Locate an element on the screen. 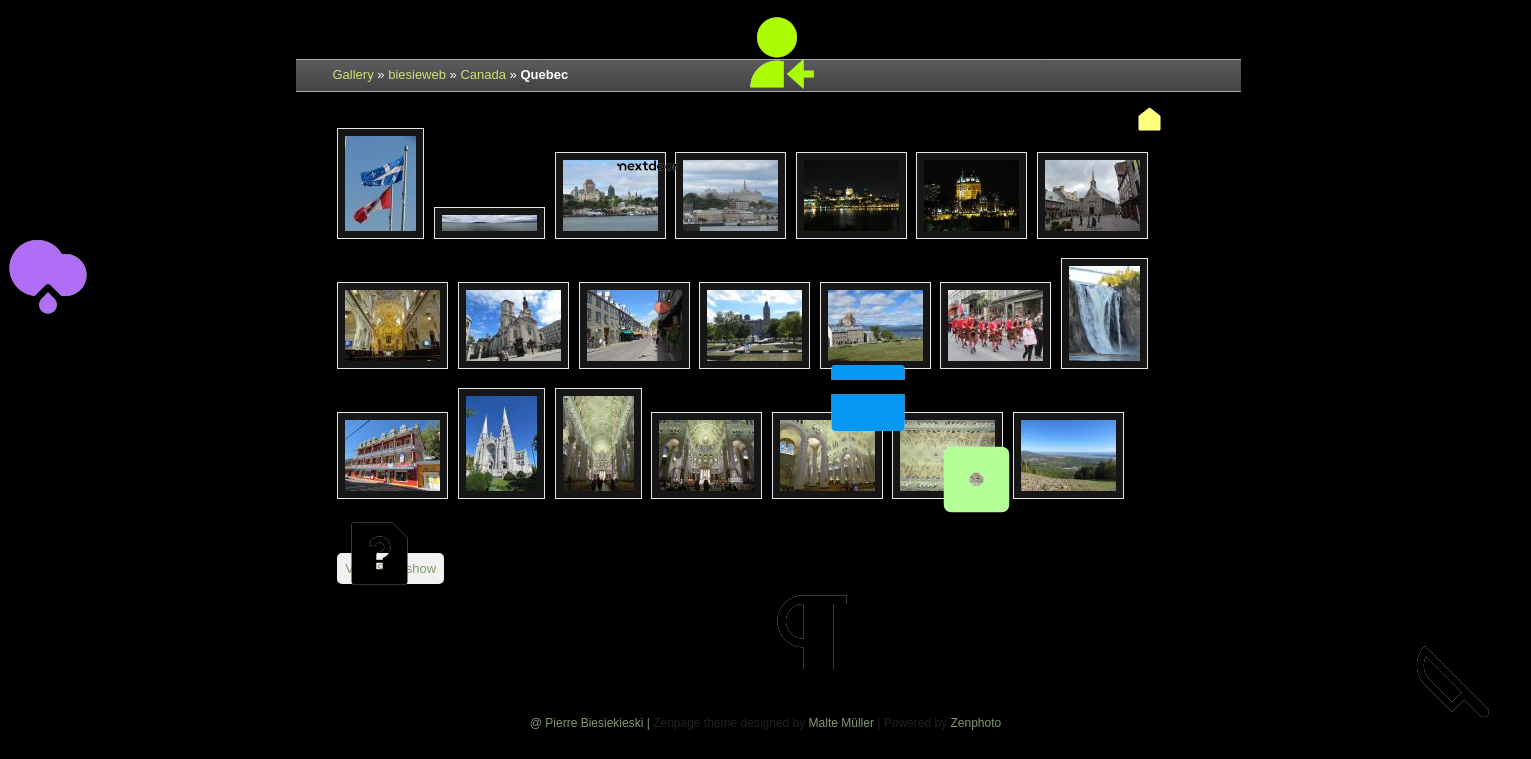 The width and height of the screenshot is (1531, 759). access payment methods is located at coordinates (868, 398).